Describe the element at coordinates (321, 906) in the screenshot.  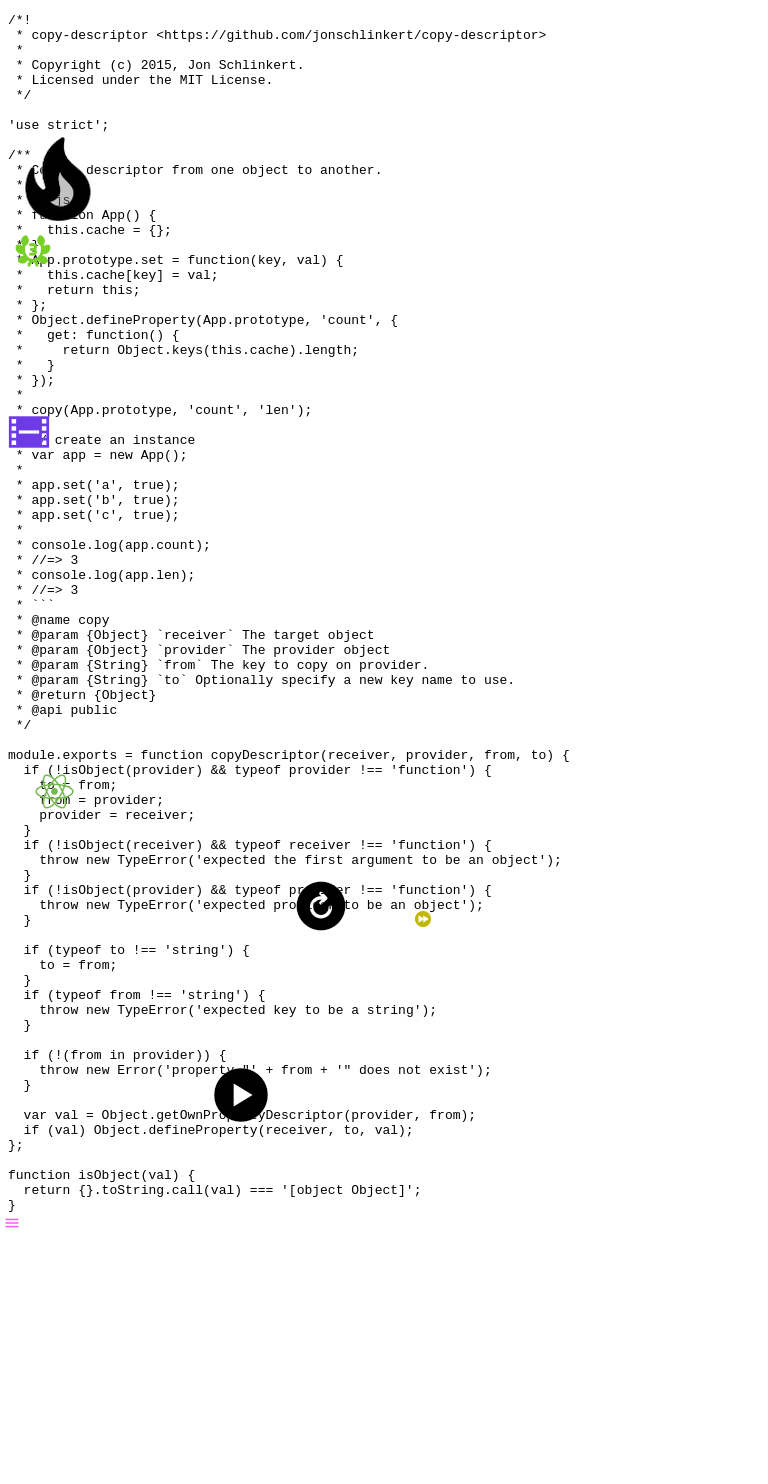
I see `refresh or reload content` at that location.